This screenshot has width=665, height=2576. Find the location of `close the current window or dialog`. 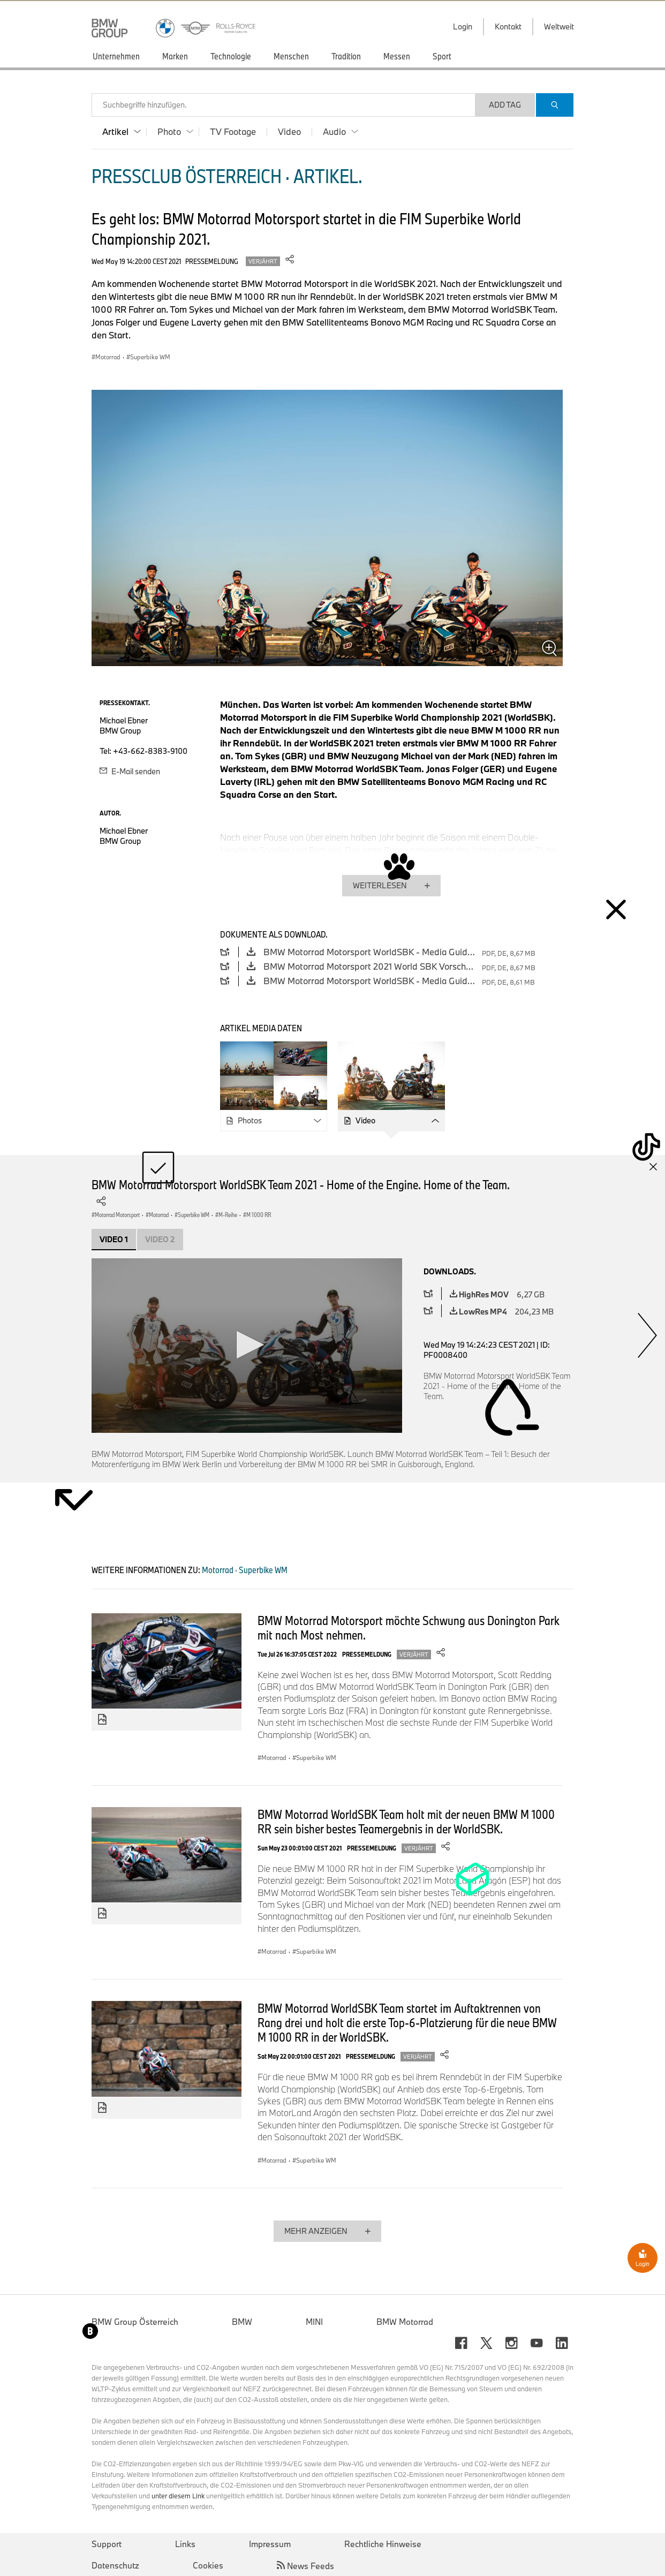

close the current window or dialog is located at coordinates (616, 909).